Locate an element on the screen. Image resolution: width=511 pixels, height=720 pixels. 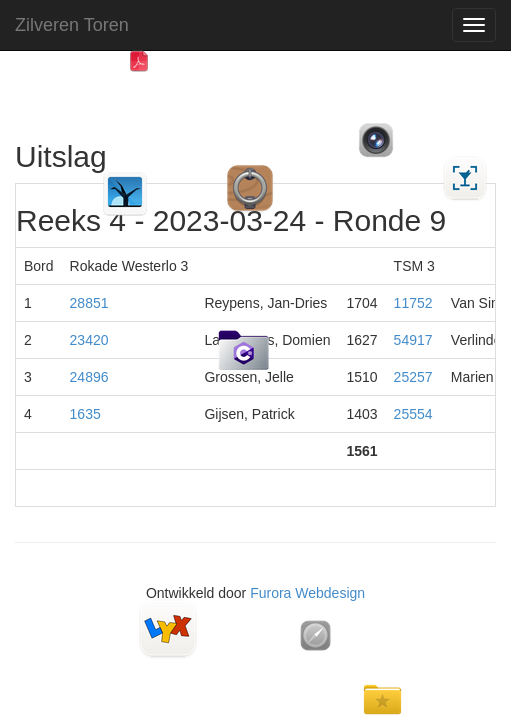
open shotwell photo manager is located at coordinates (125, 194).